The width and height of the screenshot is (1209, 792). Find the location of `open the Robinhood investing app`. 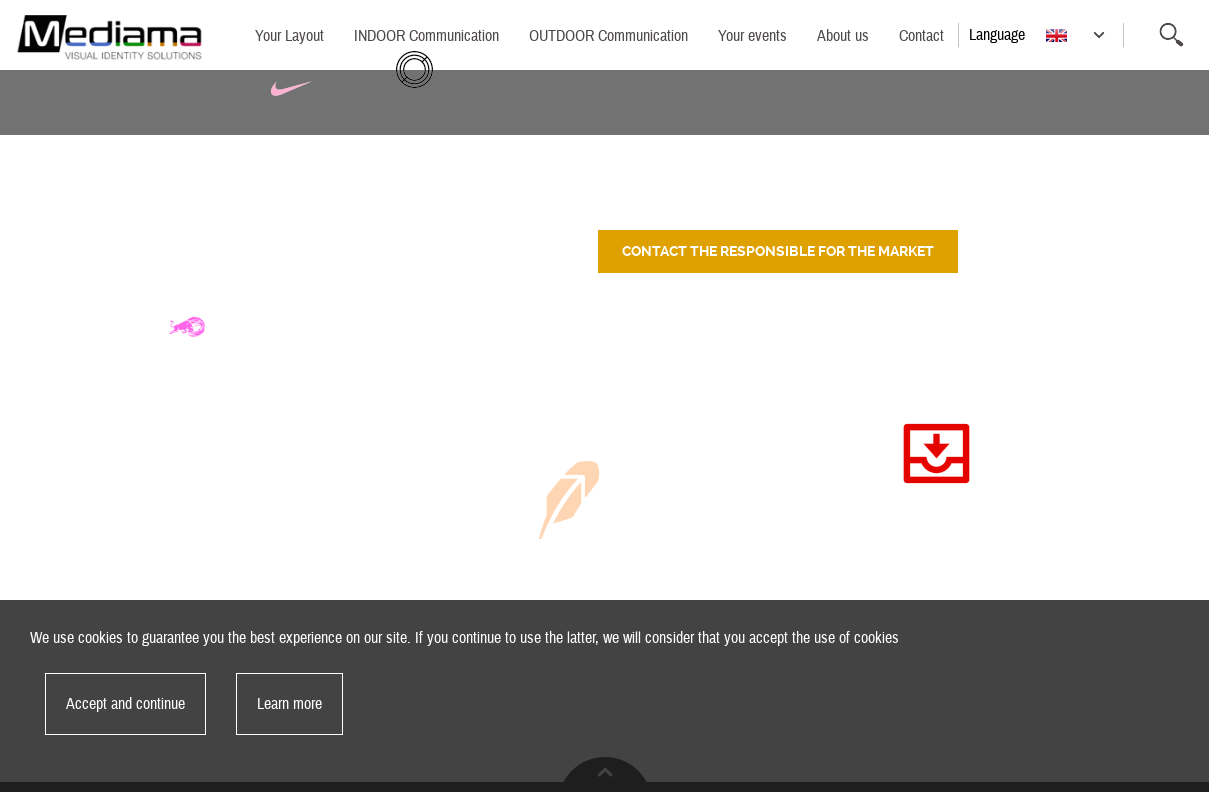

open the Robinhood investing app is located at coordinates (569, 500).